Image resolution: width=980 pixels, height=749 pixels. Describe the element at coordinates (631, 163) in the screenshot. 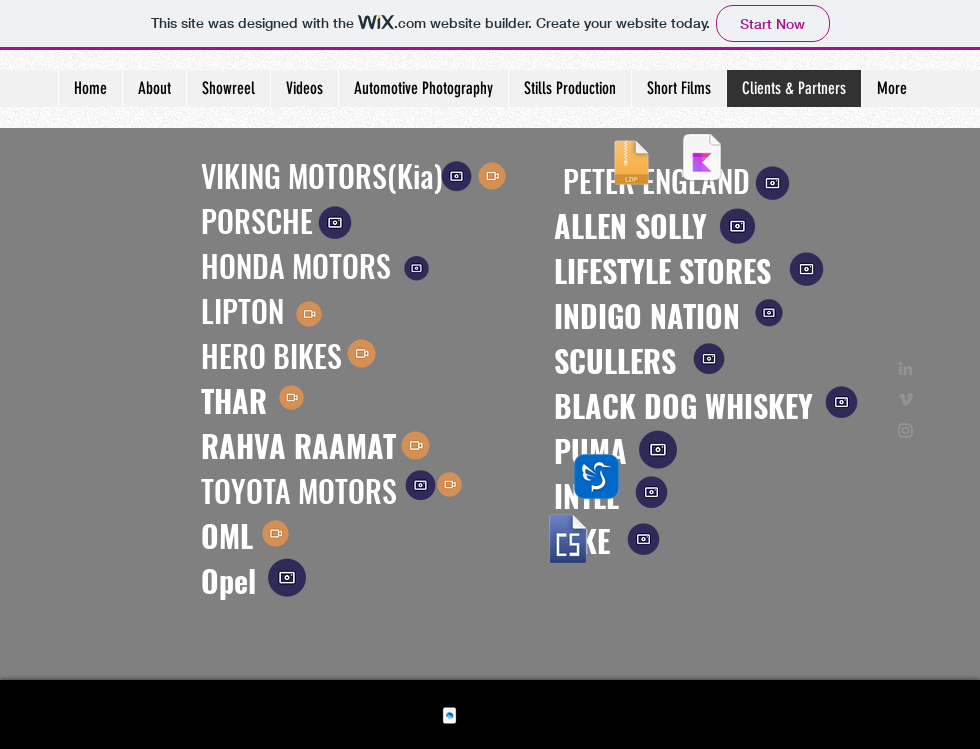

I see `an lzip compressed archive file` at that location.